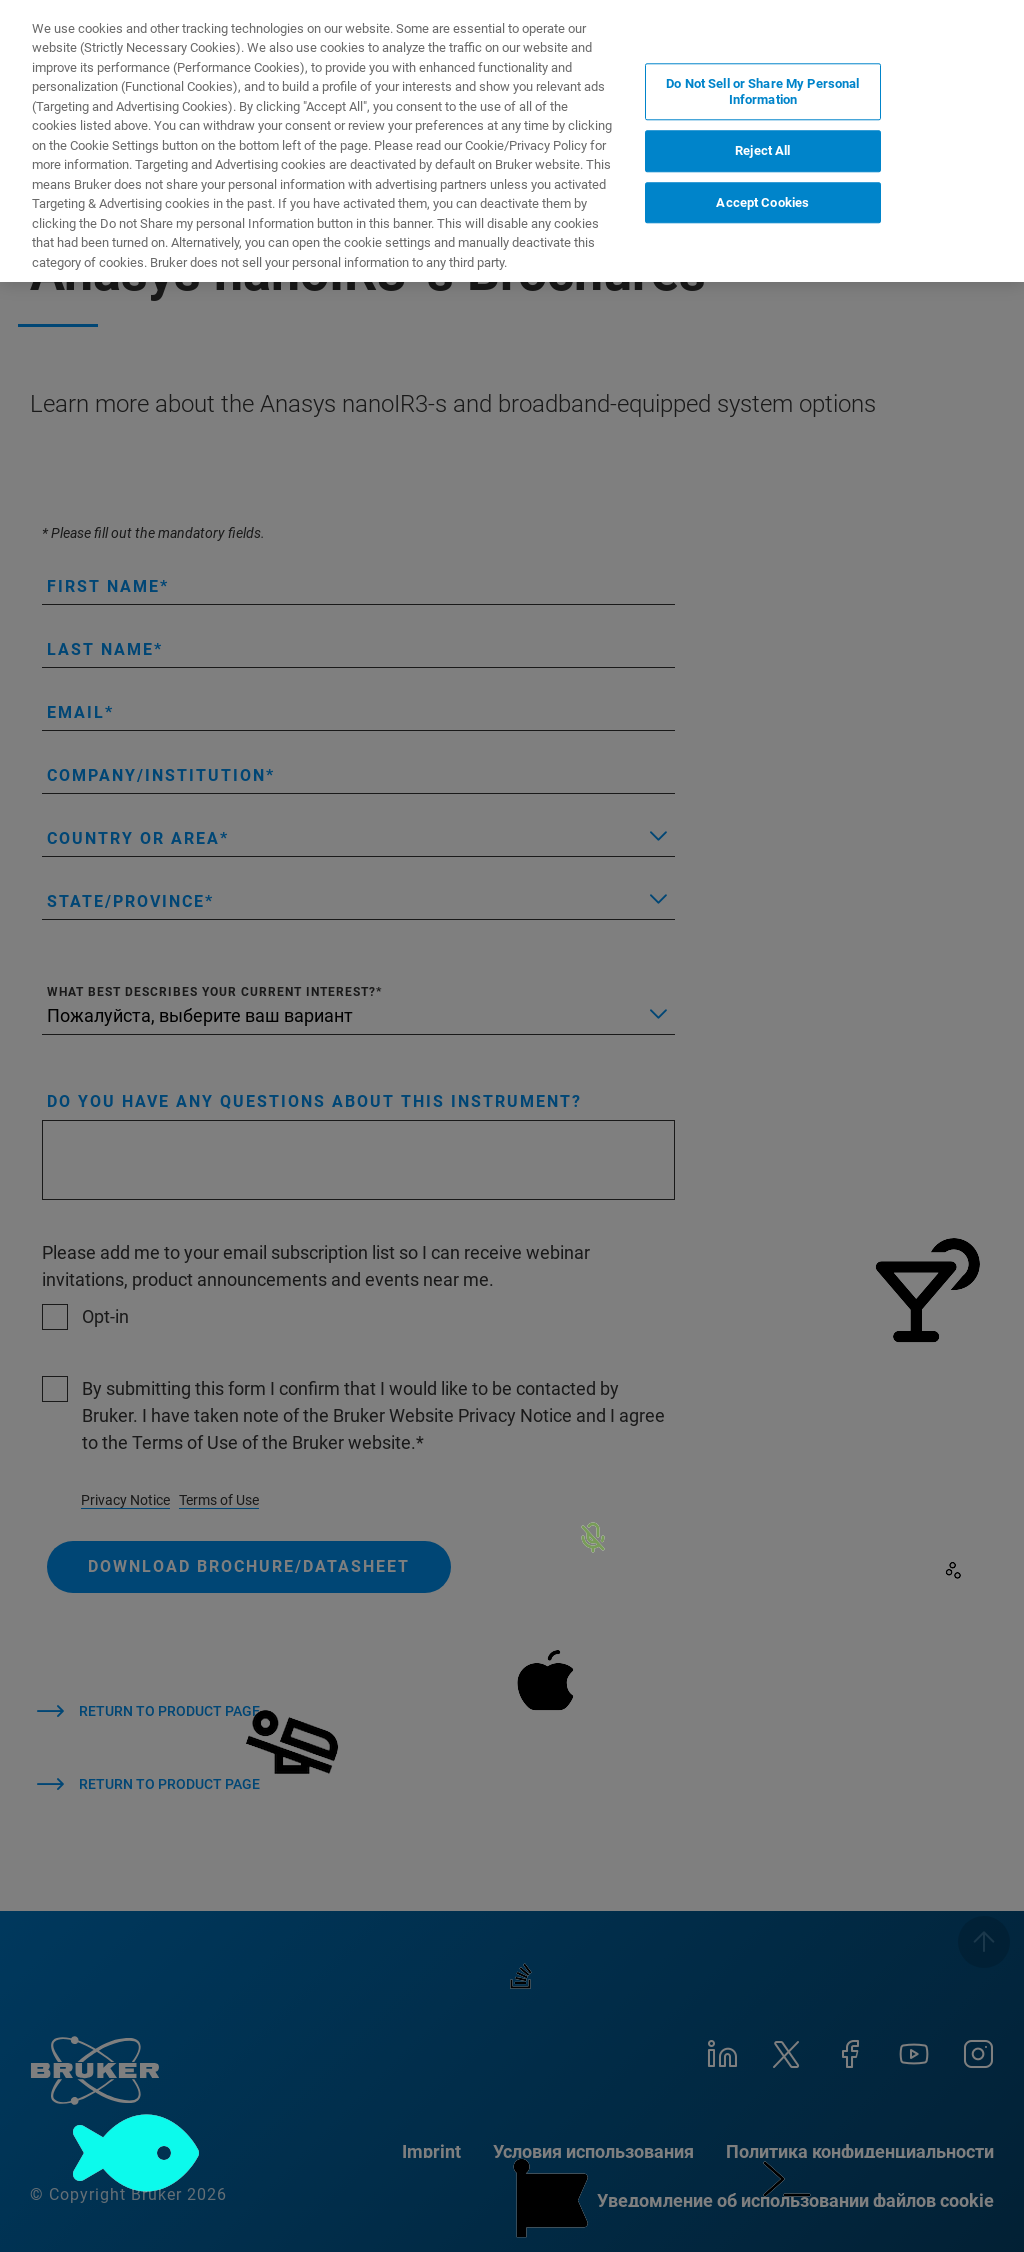  Describe the element at coordinates (136, 2153) in the screenshot. I see `indicates seafood or fish-related content` at that location.